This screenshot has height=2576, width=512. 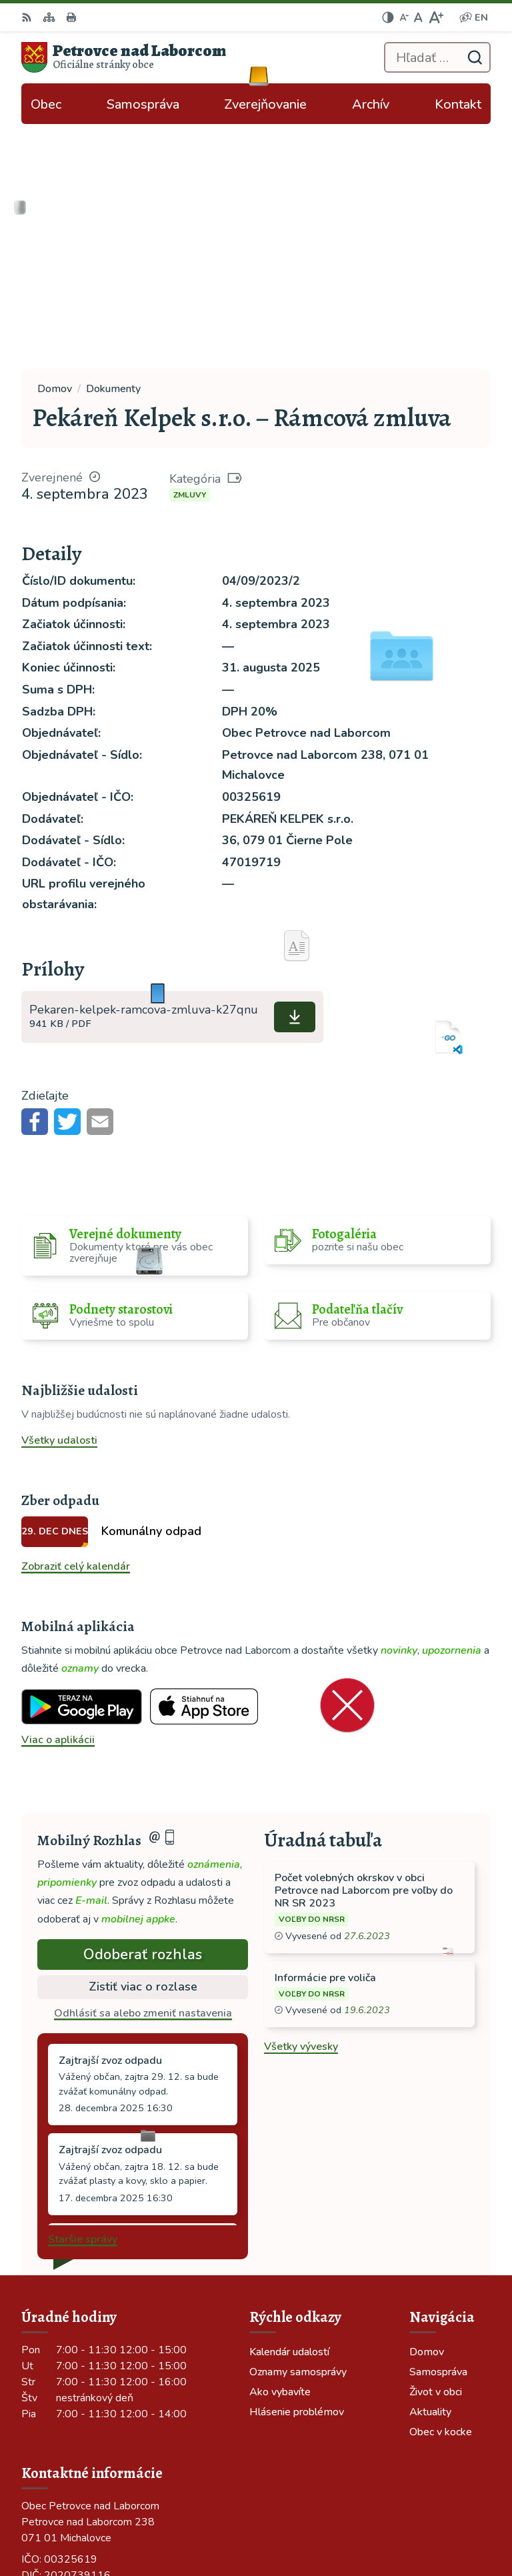 I want to click on access startup disk settings, so click(x=149, y=1262).